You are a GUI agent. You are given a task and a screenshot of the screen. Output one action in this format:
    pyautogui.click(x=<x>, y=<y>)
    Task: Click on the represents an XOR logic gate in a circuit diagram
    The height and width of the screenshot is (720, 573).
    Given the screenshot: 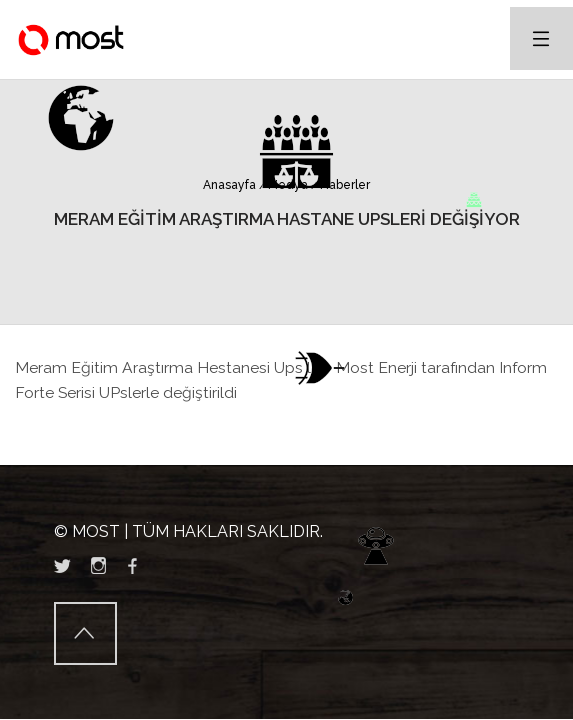 What is the action you would take?
    pyautogui.click(x=320, y=368)
    